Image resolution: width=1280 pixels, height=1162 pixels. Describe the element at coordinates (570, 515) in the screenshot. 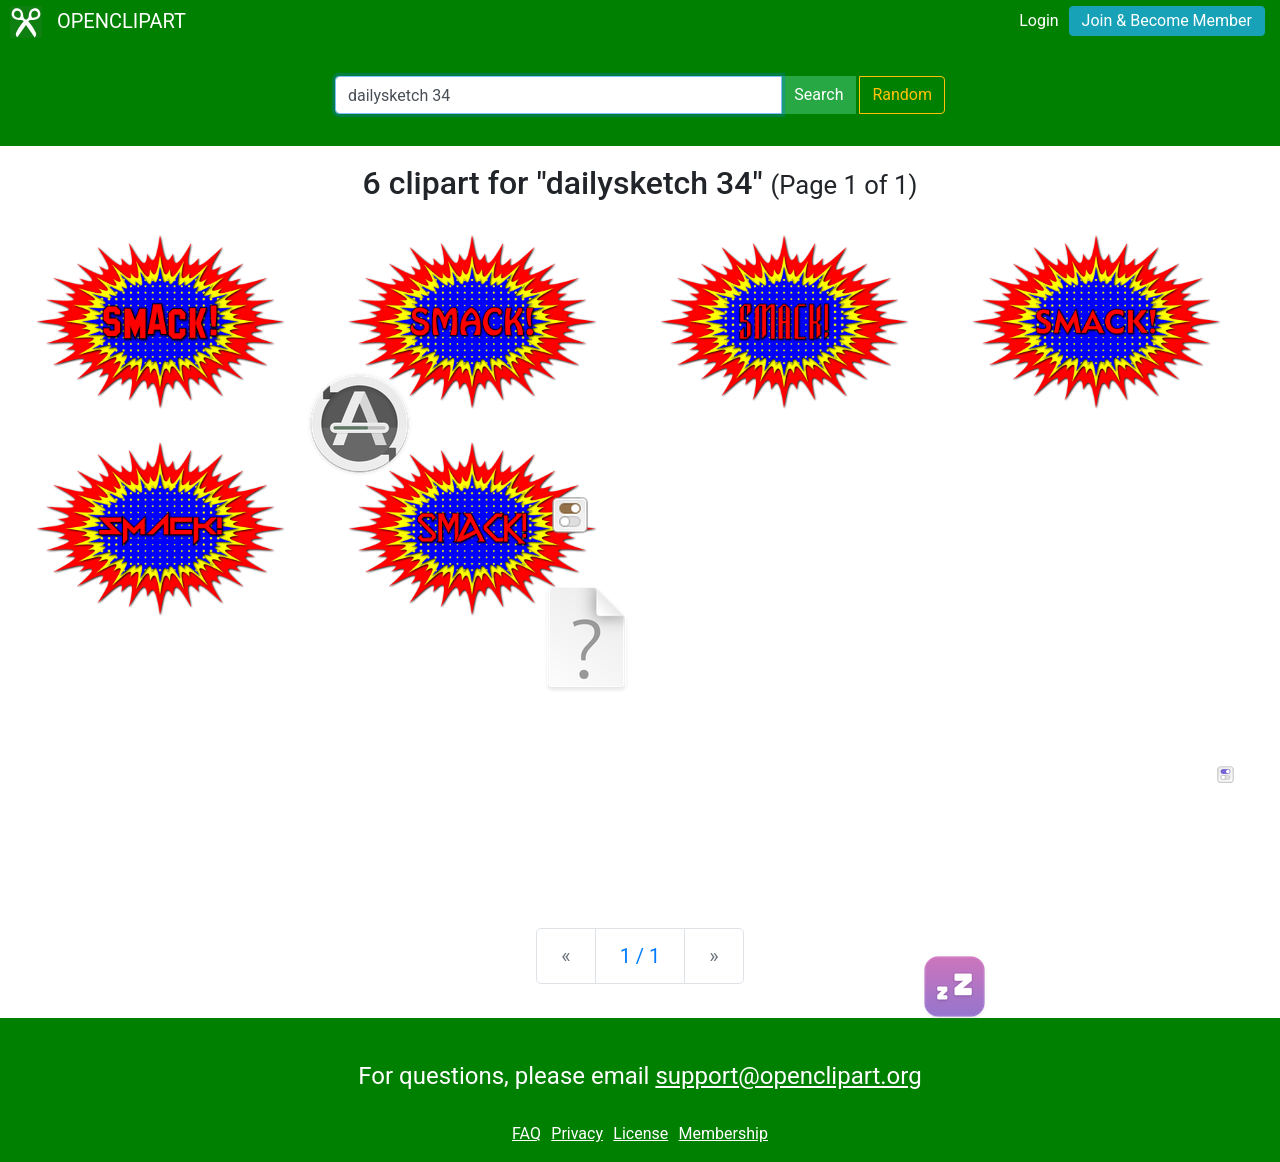

I see `open desktop preferences or settings` at that location.